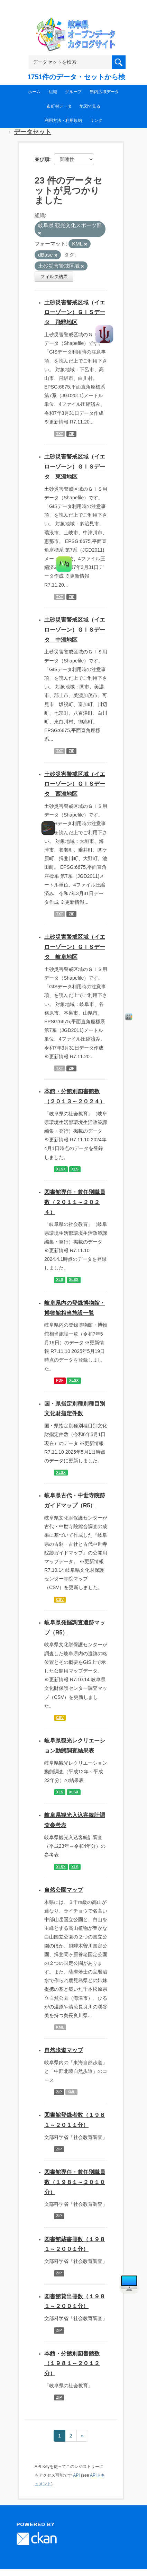 This screenshot has width=147, height=2576. I want to click on open hydrus network media management application, so click(104, 334).